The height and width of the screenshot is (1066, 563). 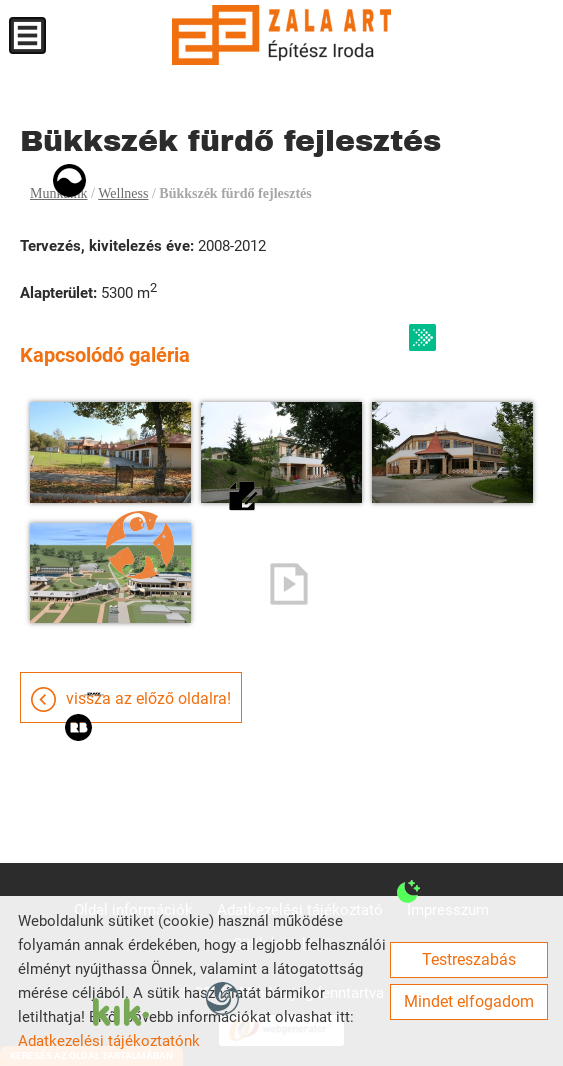 I want to click on presto database logo, so click(x=422, y=337).